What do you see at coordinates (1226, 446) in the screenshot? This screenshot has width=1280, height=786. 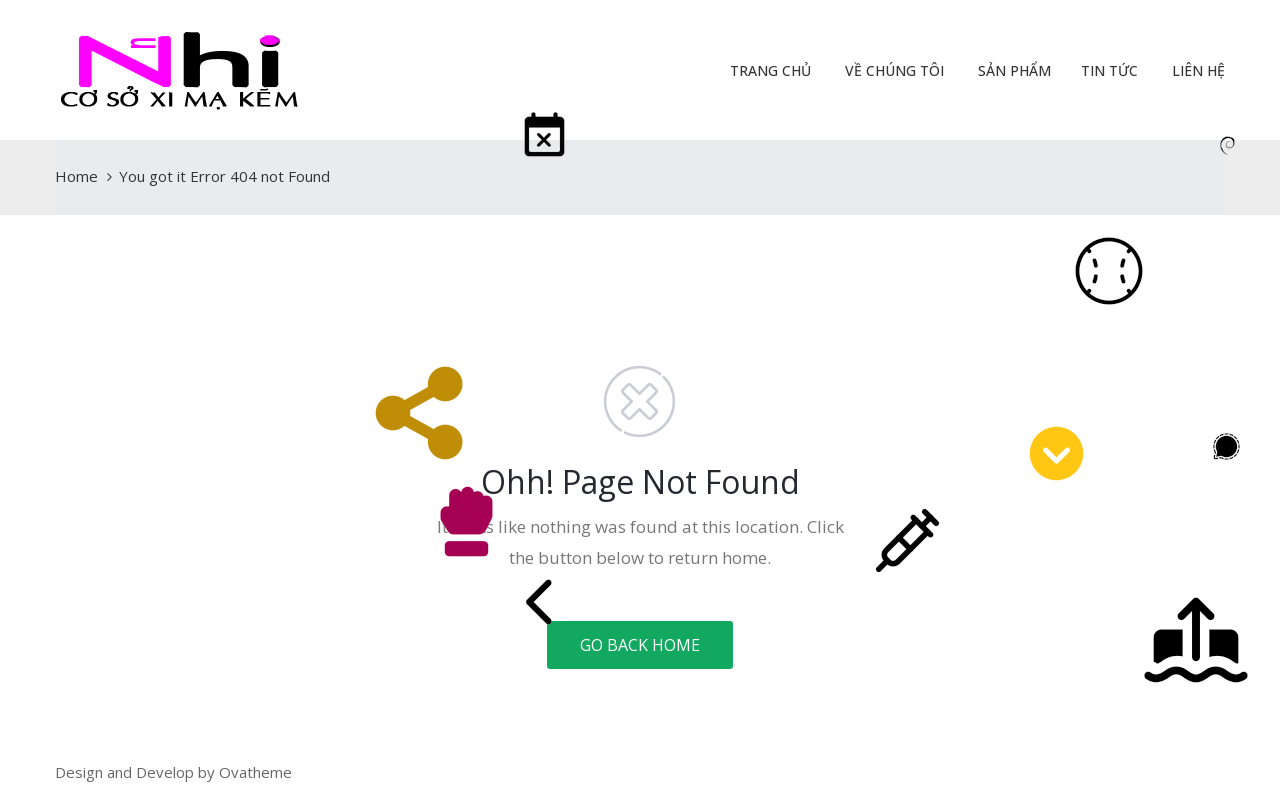 I see `open signal messenger app` at bounding box center [1226, 446].